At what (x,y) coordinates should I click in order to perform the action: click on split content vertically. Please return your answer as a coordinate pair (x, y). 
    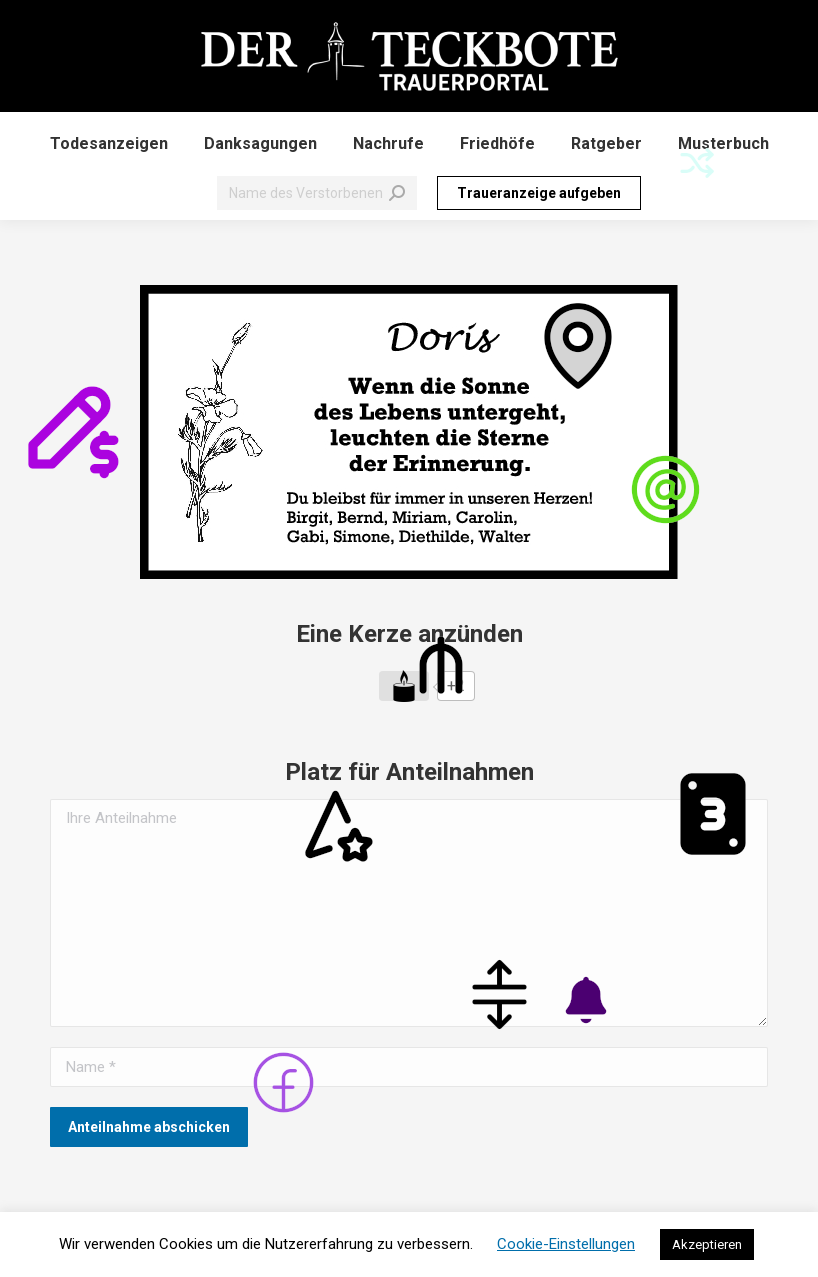
    Looking at the image, I should click on (499, 994).